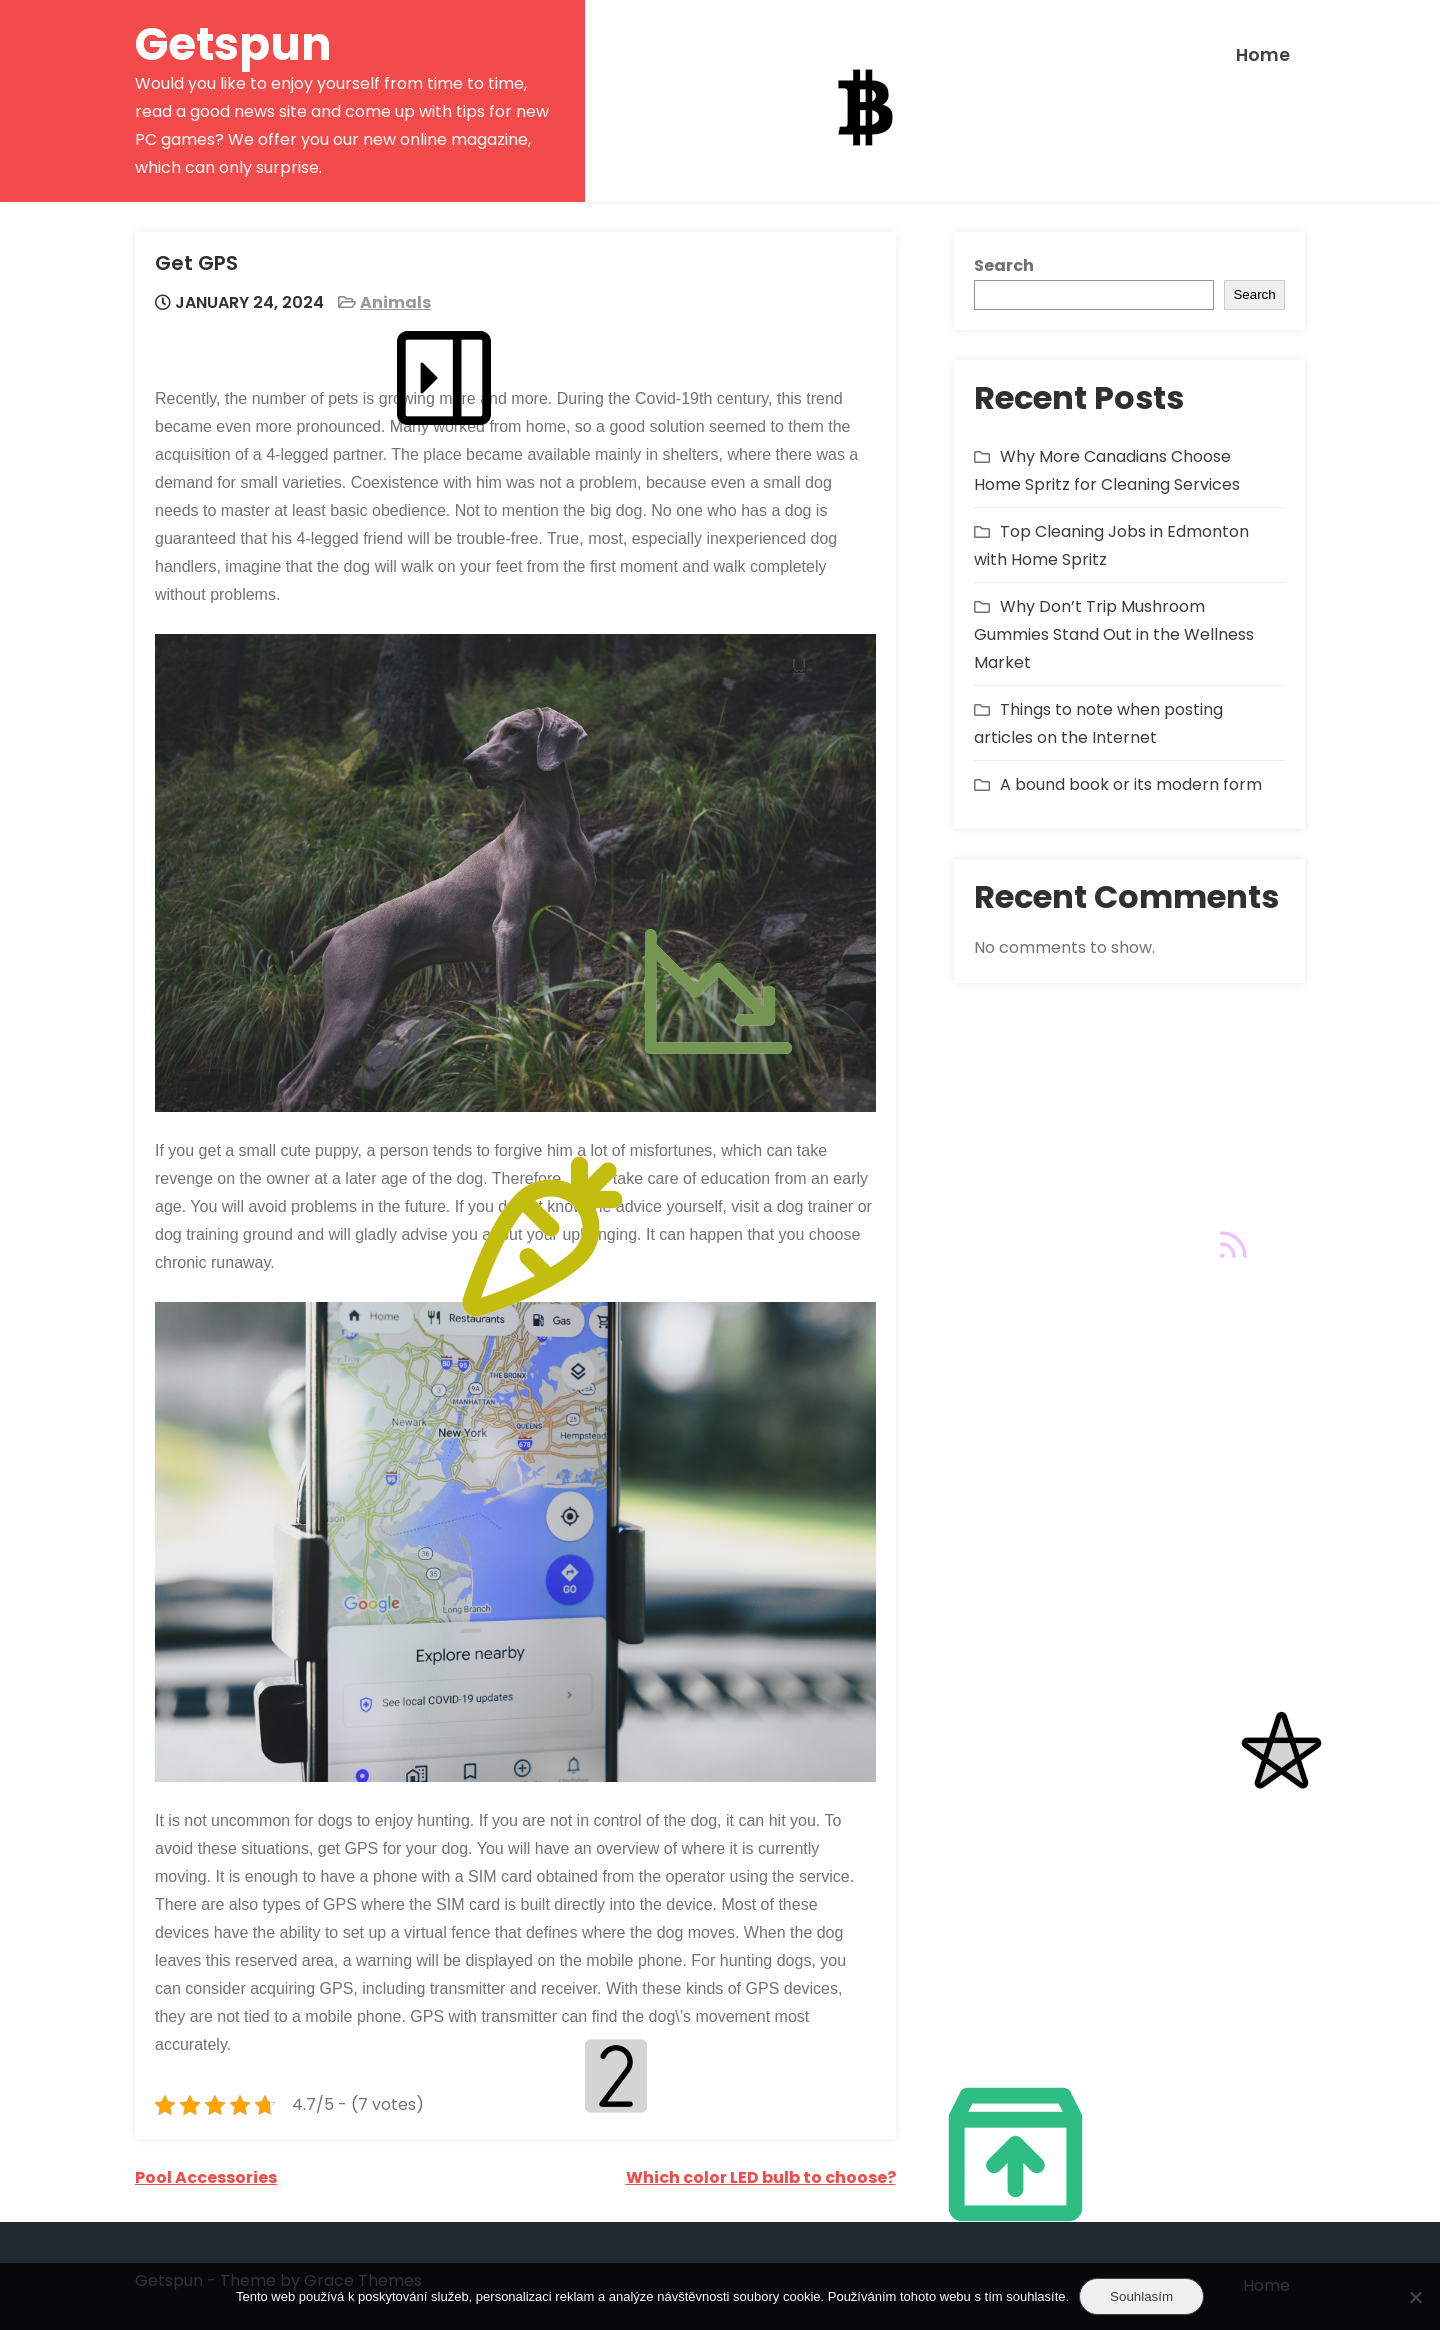  I want to click on apply underline formatting to selected text, so click(799, 666).